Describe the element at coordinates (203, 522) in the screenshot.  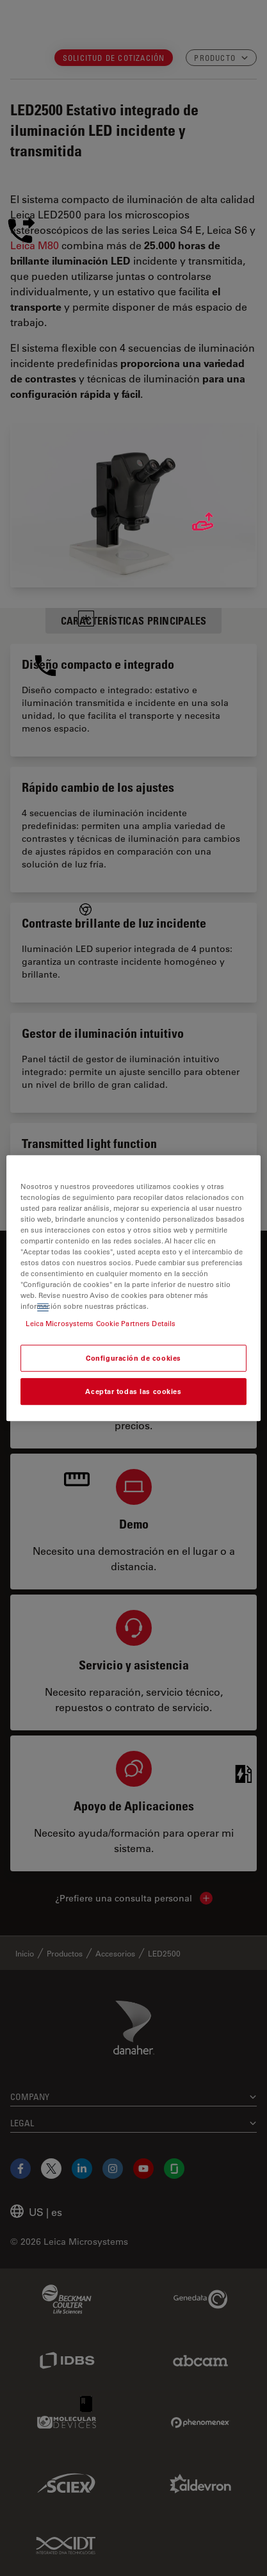
I see `upload or send from your device` at that location.